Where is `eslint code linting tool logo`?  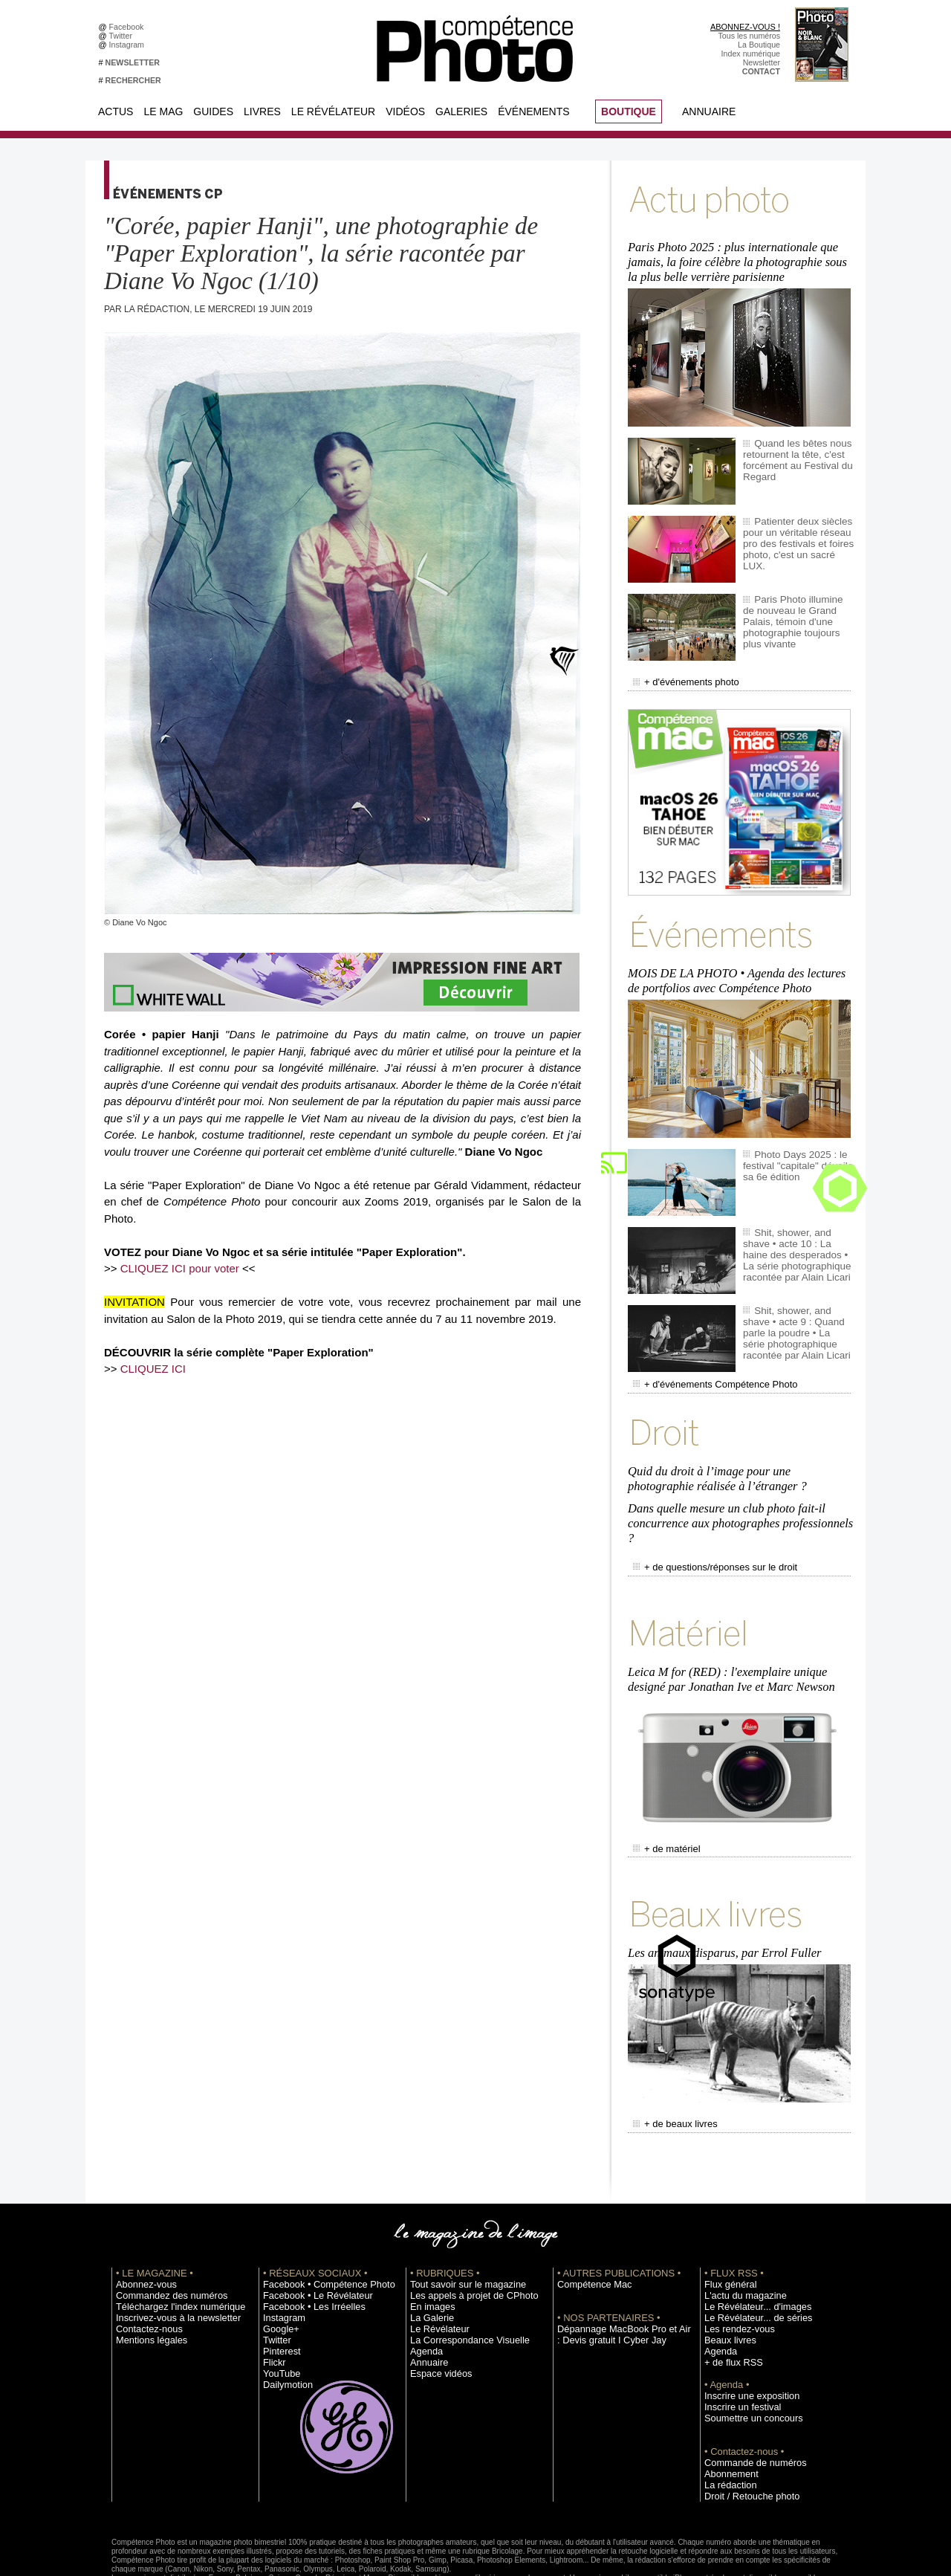 eslint code linting tool logo is located at coordinates (840, 1188).